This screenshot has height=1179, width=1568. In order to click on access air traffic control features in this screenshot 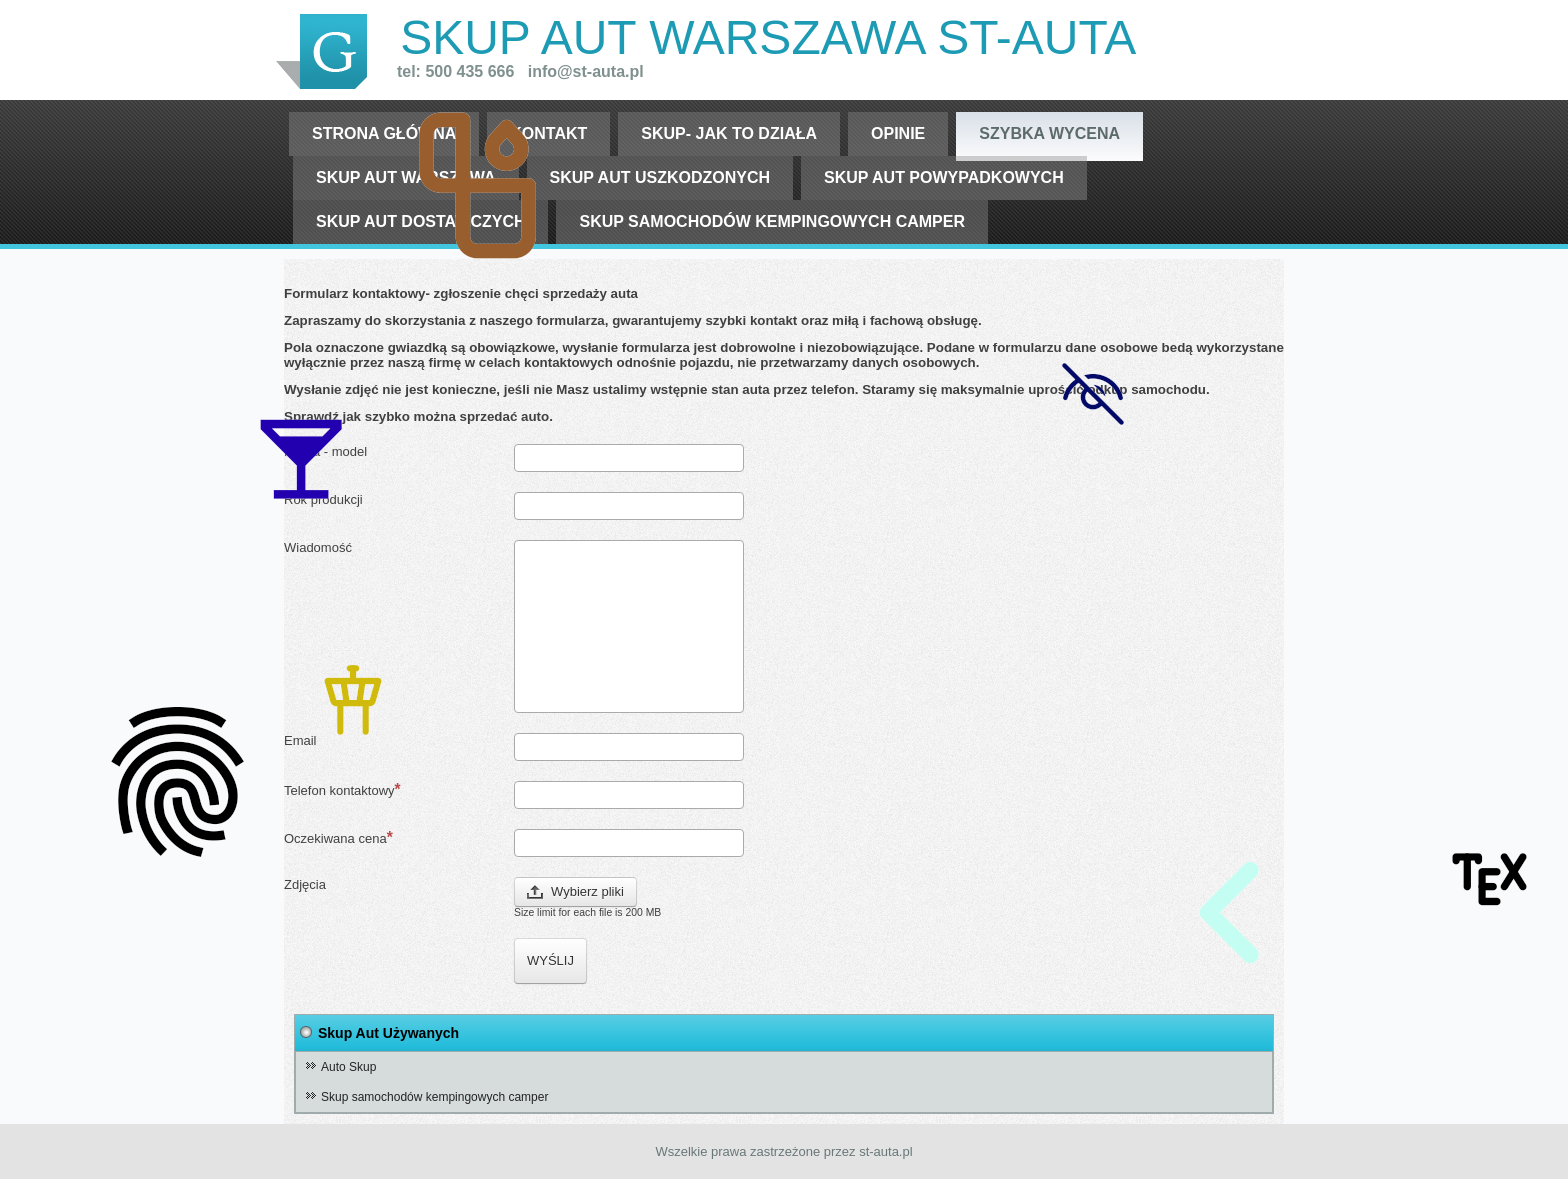, I will do `click(353, 700)`.